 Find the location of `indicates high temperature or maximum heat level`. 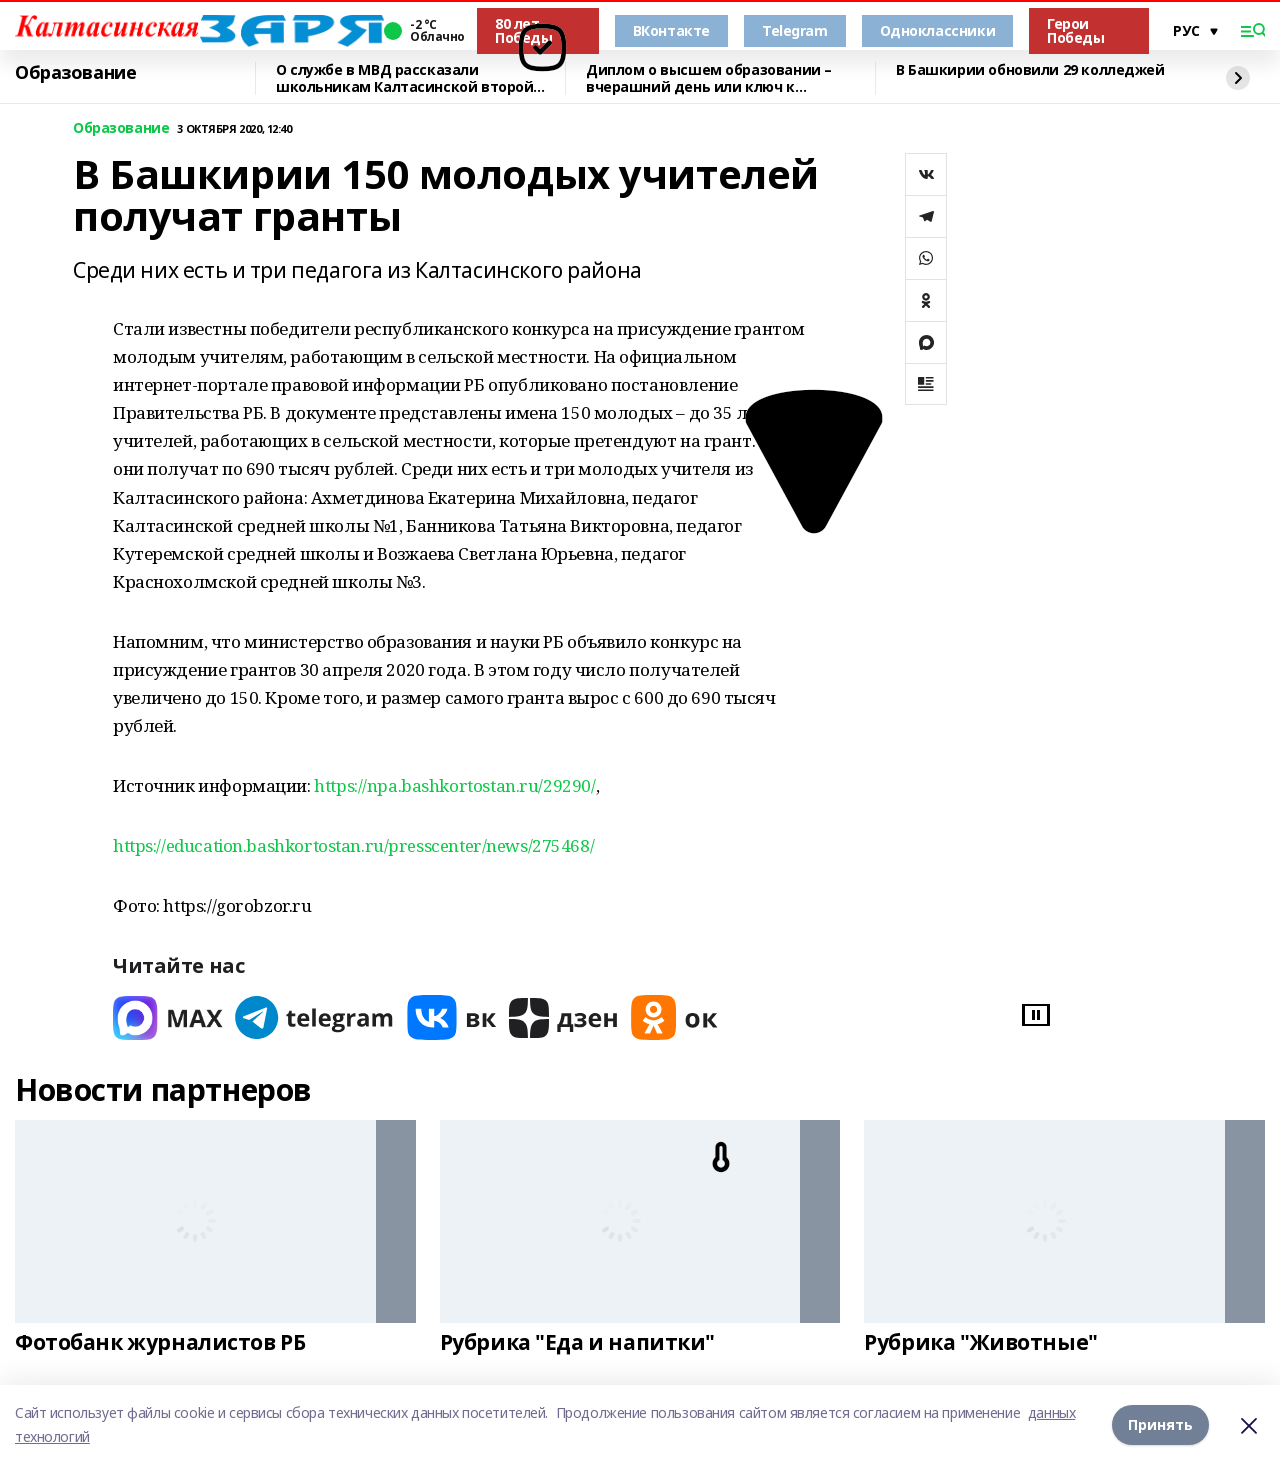

indicates high temperature or maximum heat level is located at coordinates (721, 1157).